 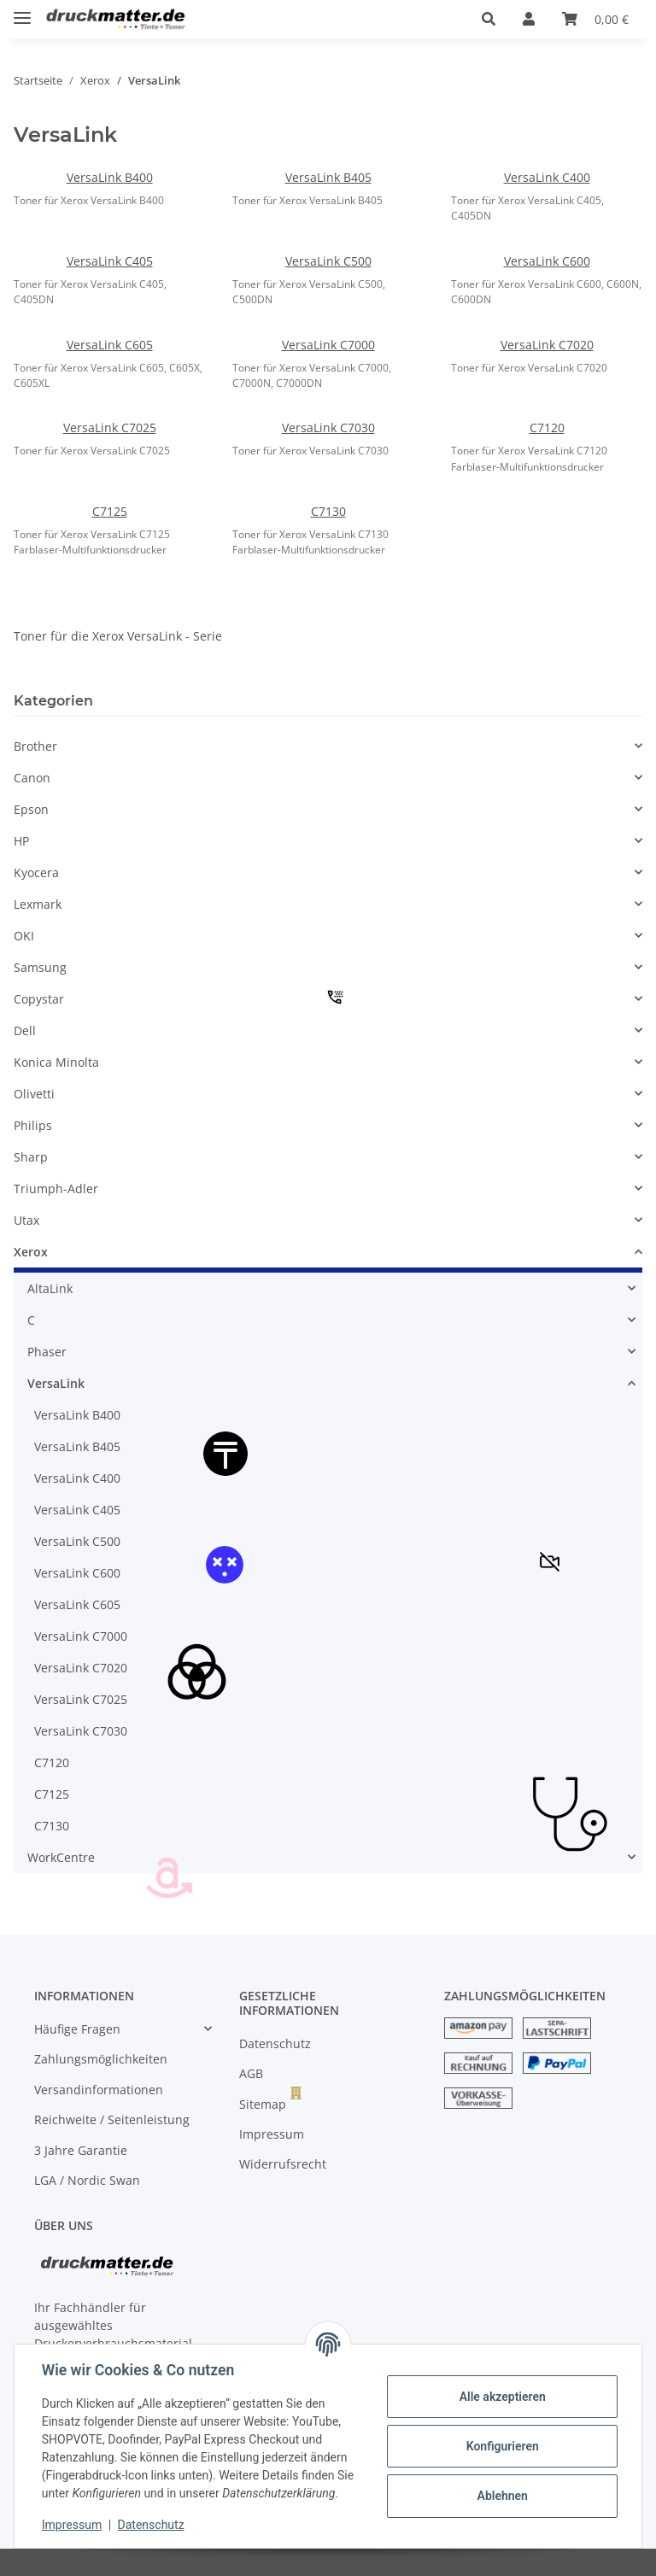 What do you see at coordinates (549, 1561) in the screenshot?
I see `turn off camera or disable video` at bounding box center [549, 1561].